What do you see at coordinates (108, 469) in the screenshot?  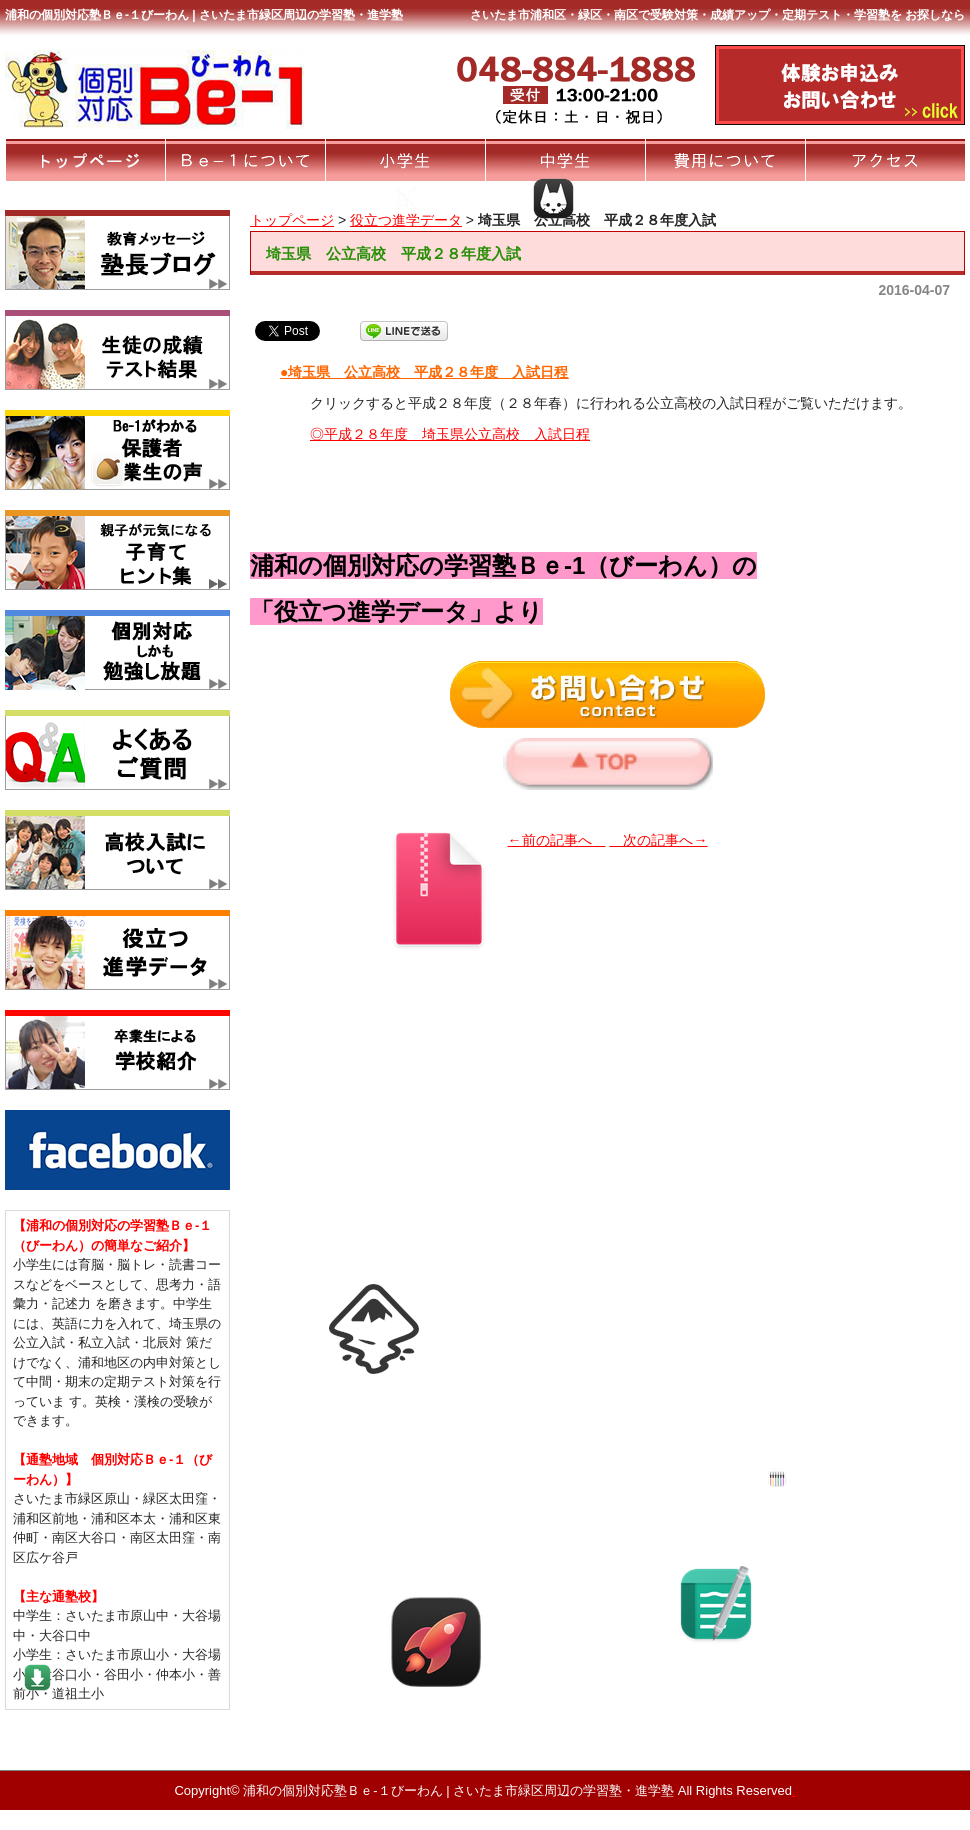 I see `open nutstore cloud storage app` at bounding box center [108, 469].